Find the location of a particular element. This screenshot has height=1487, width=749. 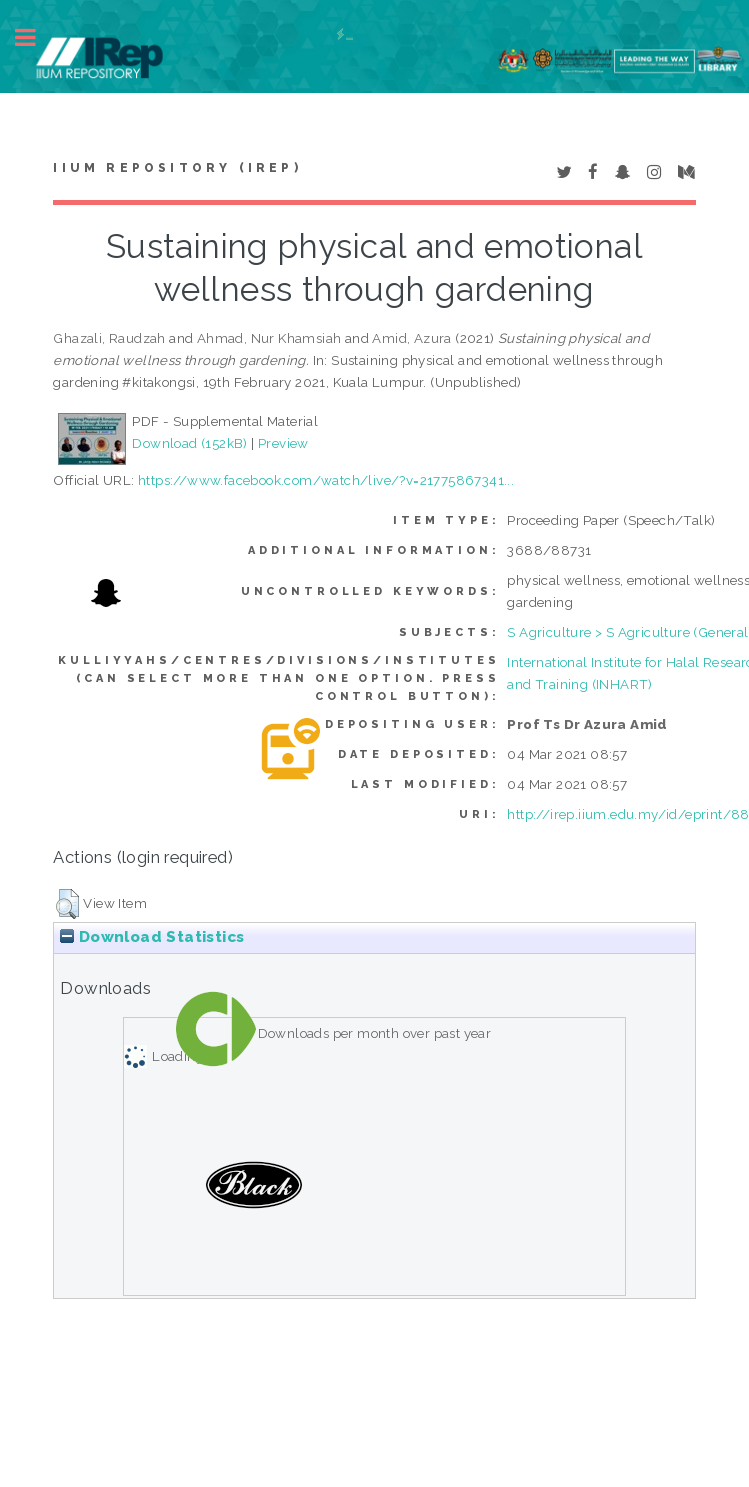

connect to onboard train wifi is located at coordinates (288, 750).